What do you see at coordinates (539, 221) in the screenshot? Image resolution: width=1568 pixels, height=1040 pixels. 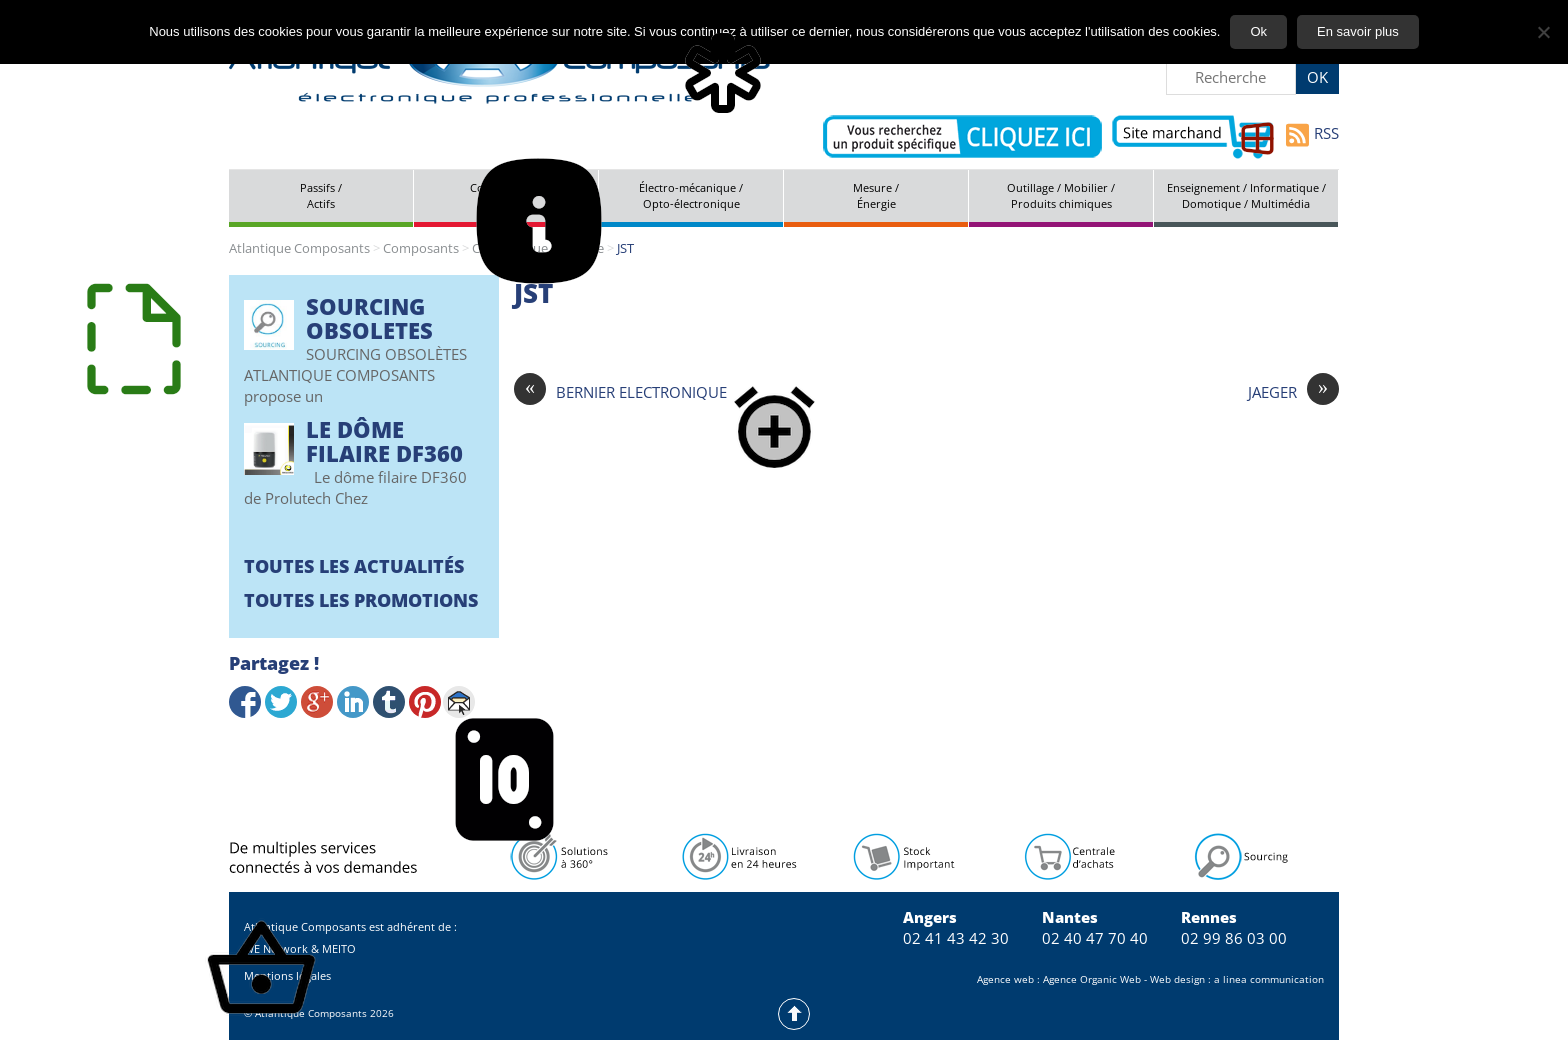 I see `view more information or details` at bounding box center [539, 221].